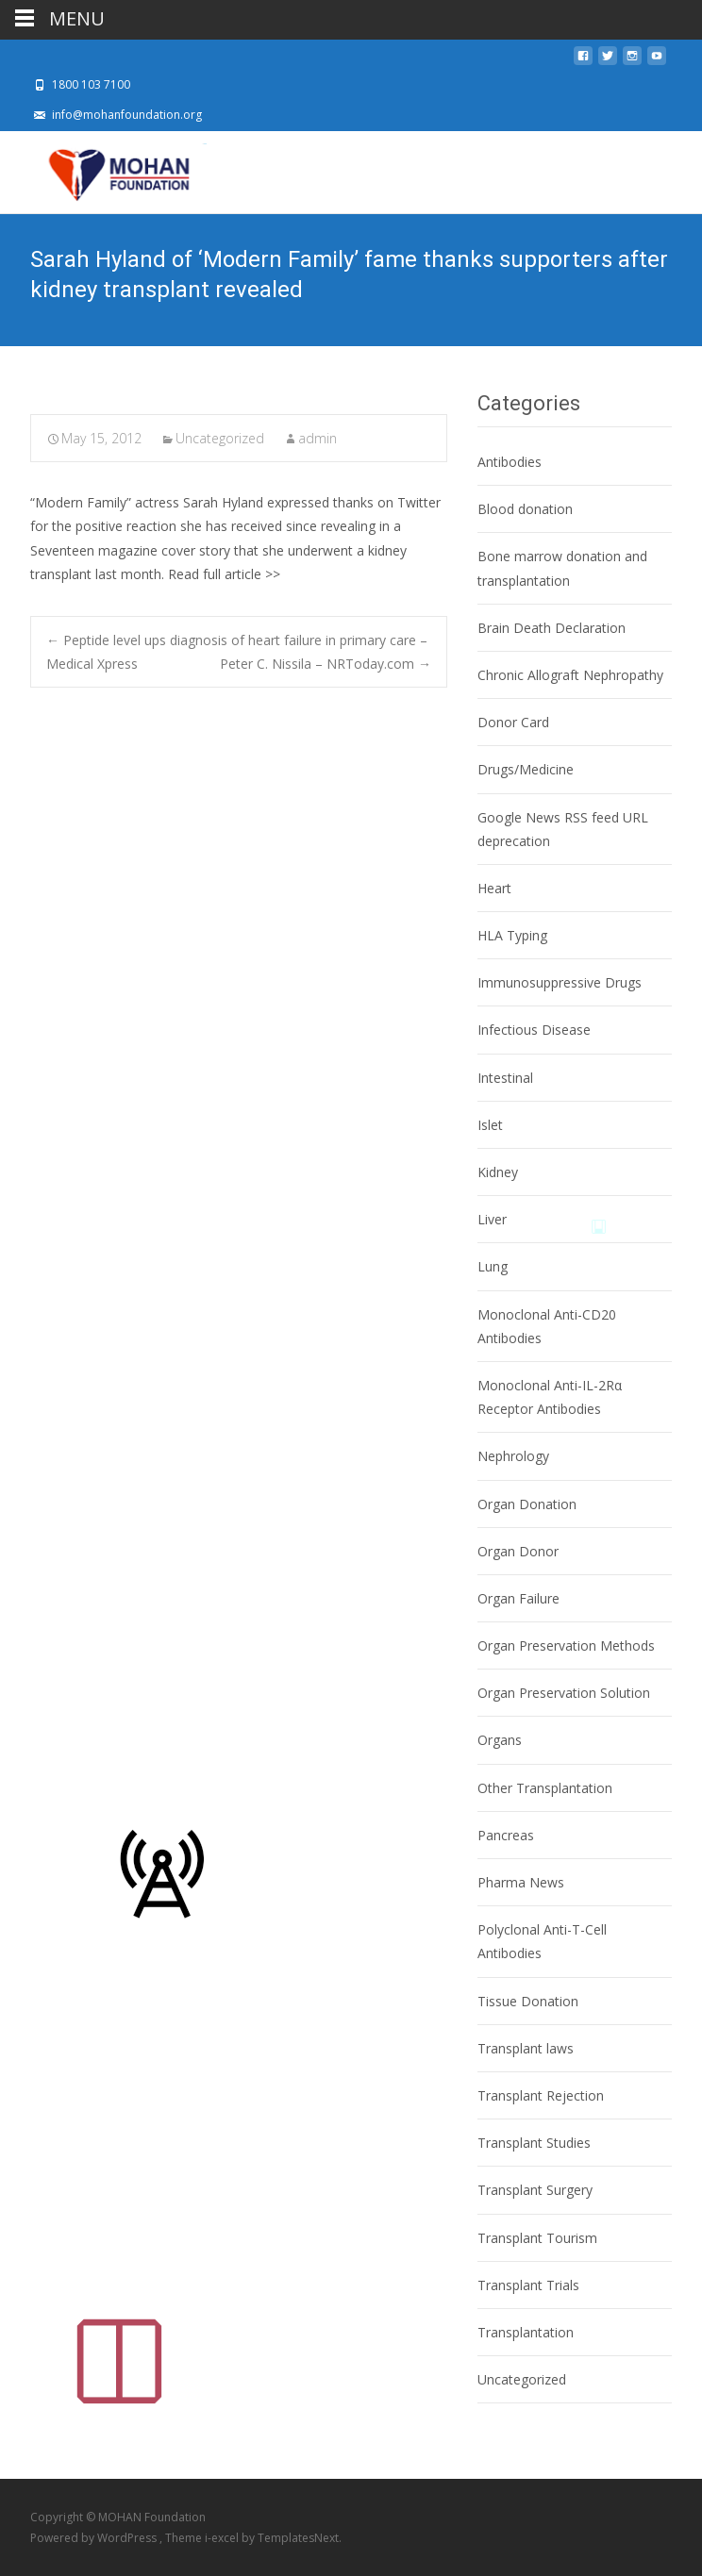 Image resolution: width=702 pixels, height=2576 pixels. I want to click on center the editor panel layout, so click(598, 1226).